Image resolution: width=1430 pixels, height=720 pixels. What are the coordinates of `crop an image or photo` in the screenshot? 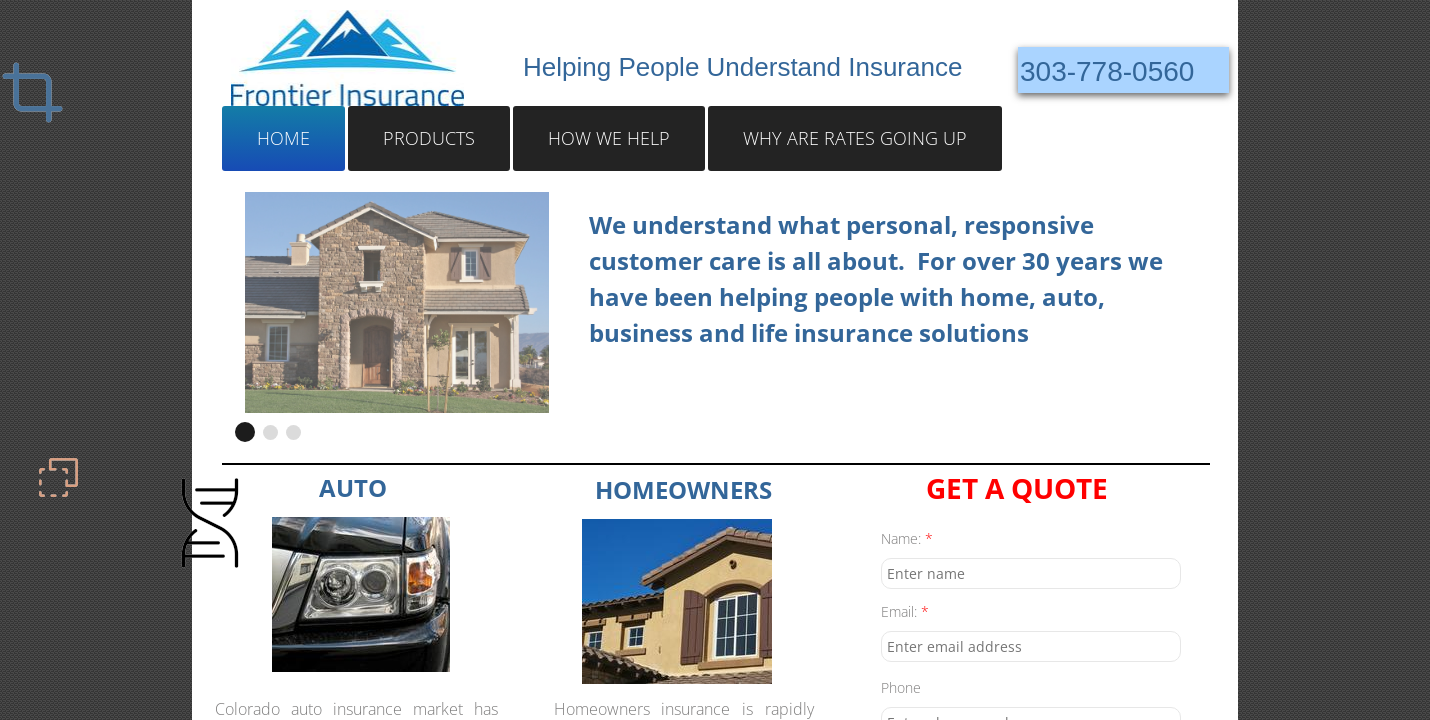 It's located at (32, 92).